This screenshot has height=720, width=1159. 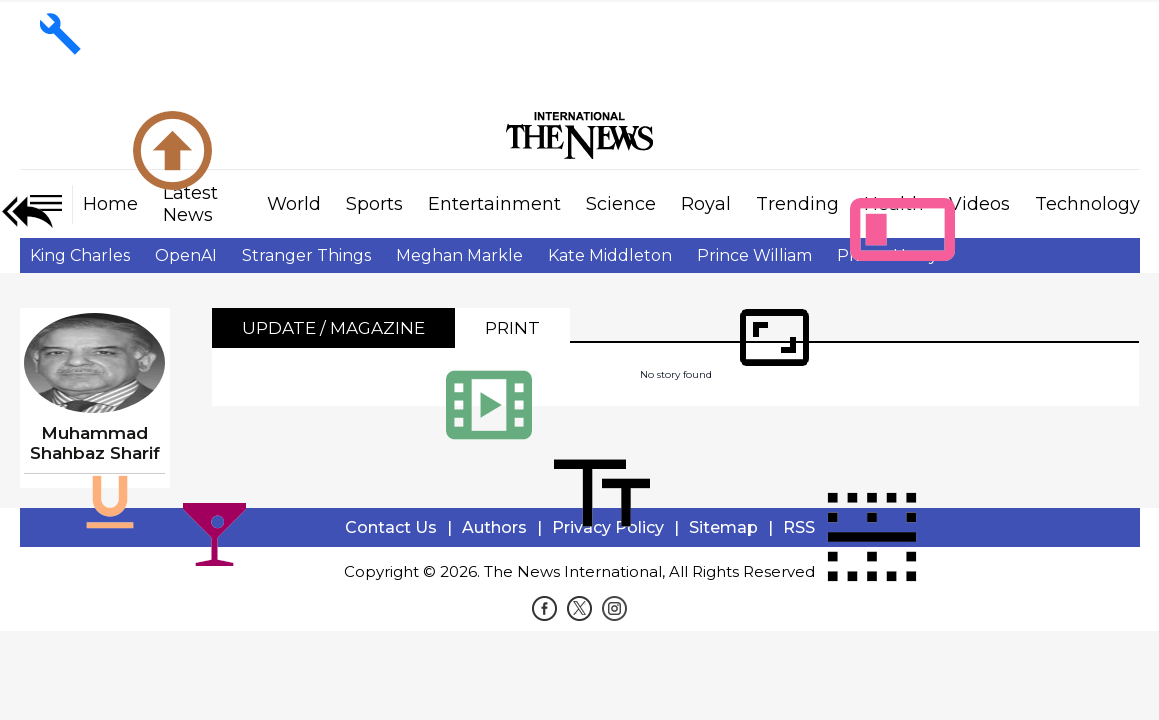 I want to click on play video or movie content, so click(x=489, y=405).